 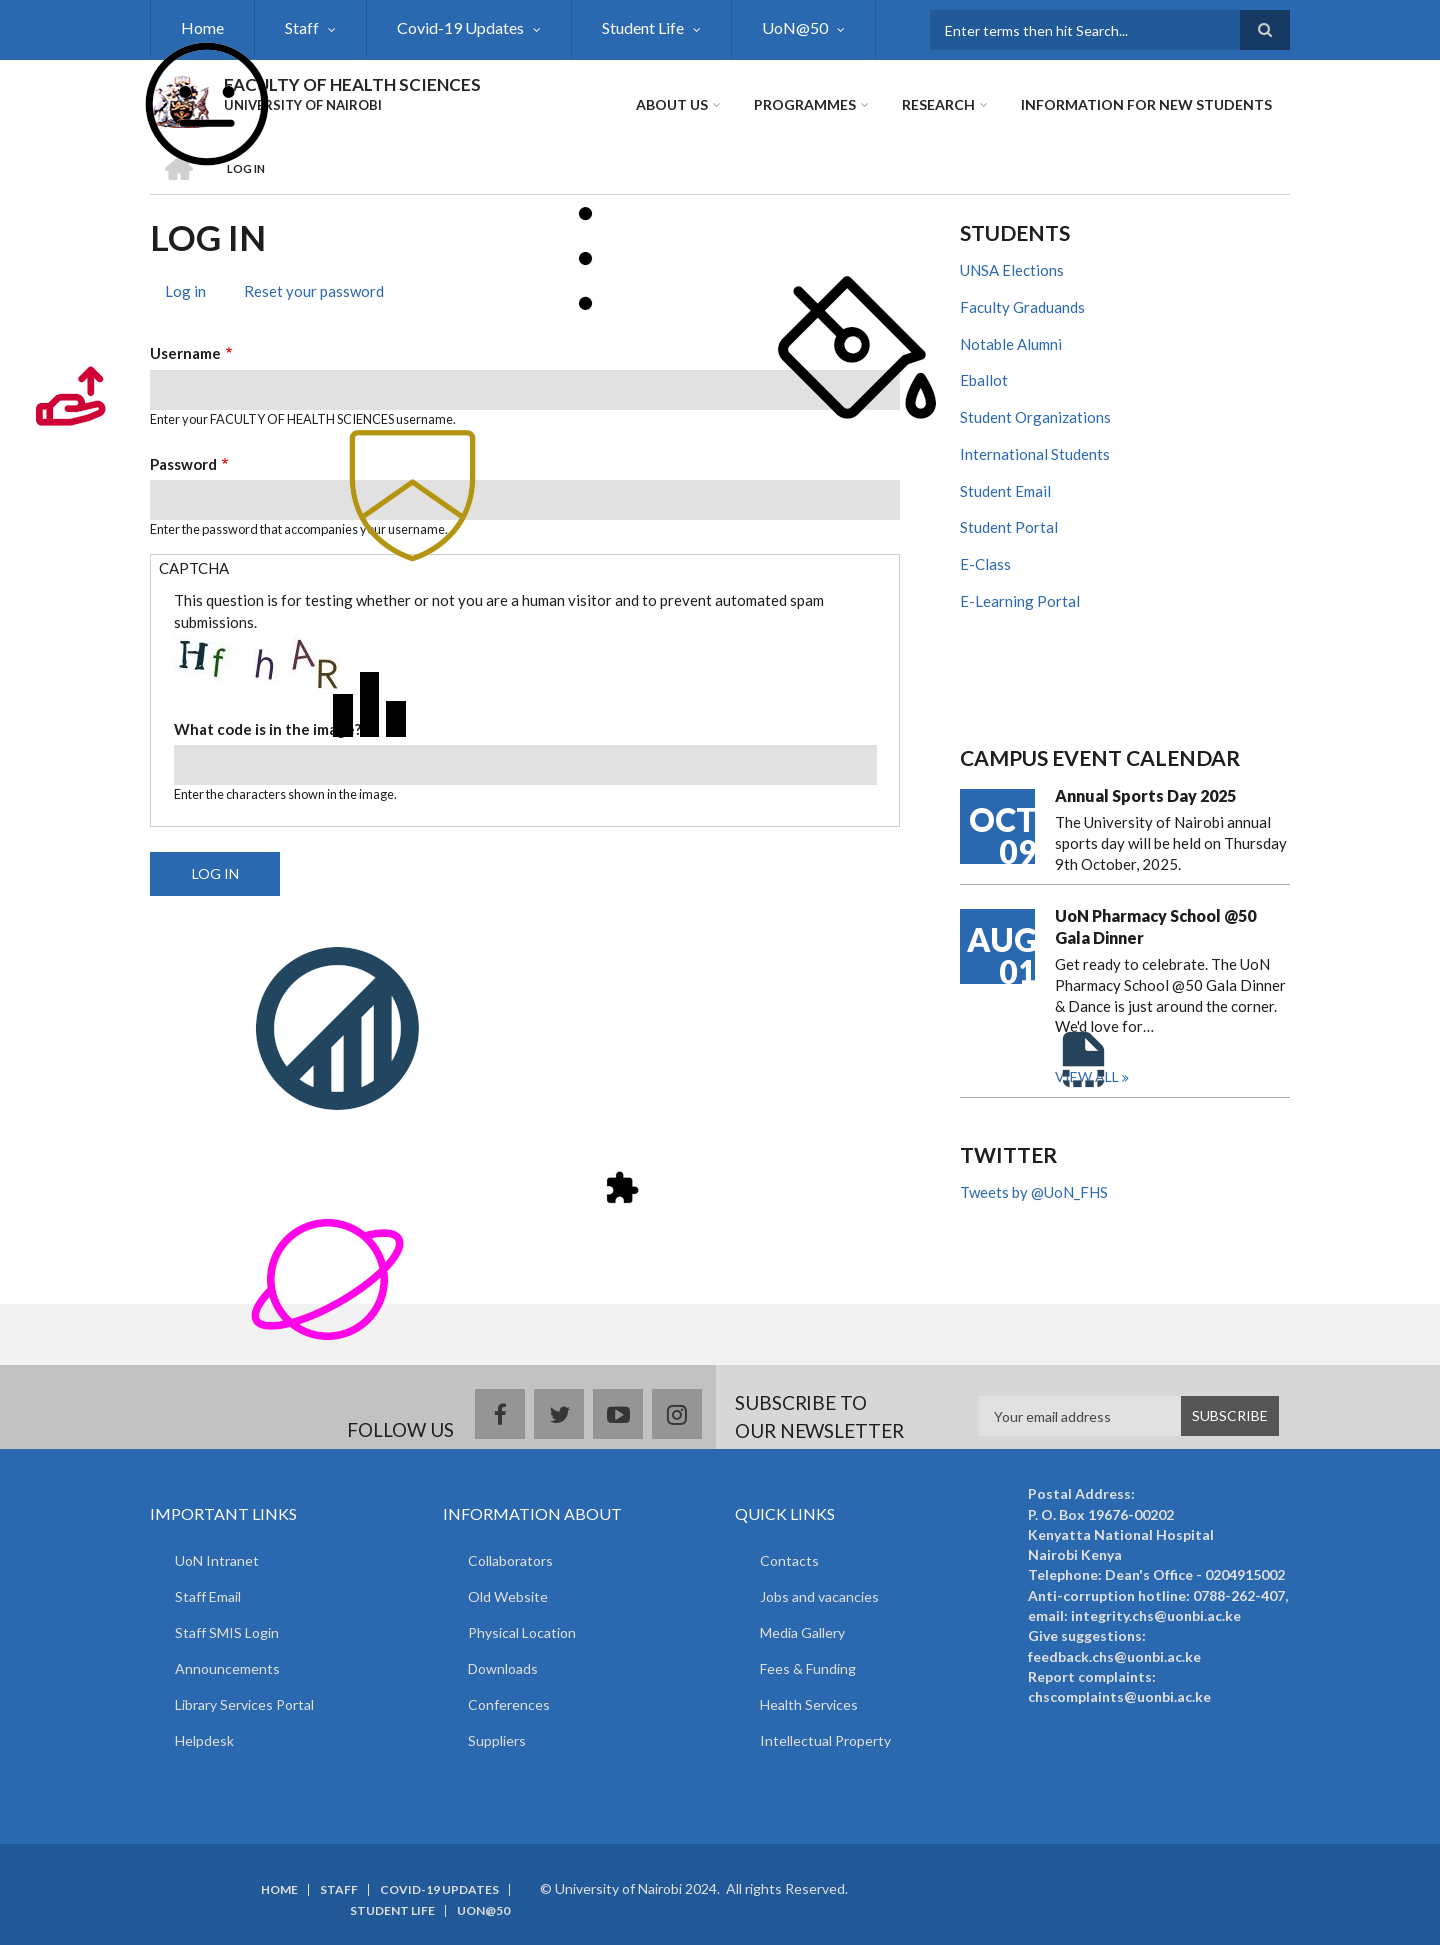 What do you see at coordinates (72, 399) in the screenshot?
I see `upload or send from your device` at bounding box center [72, 399].